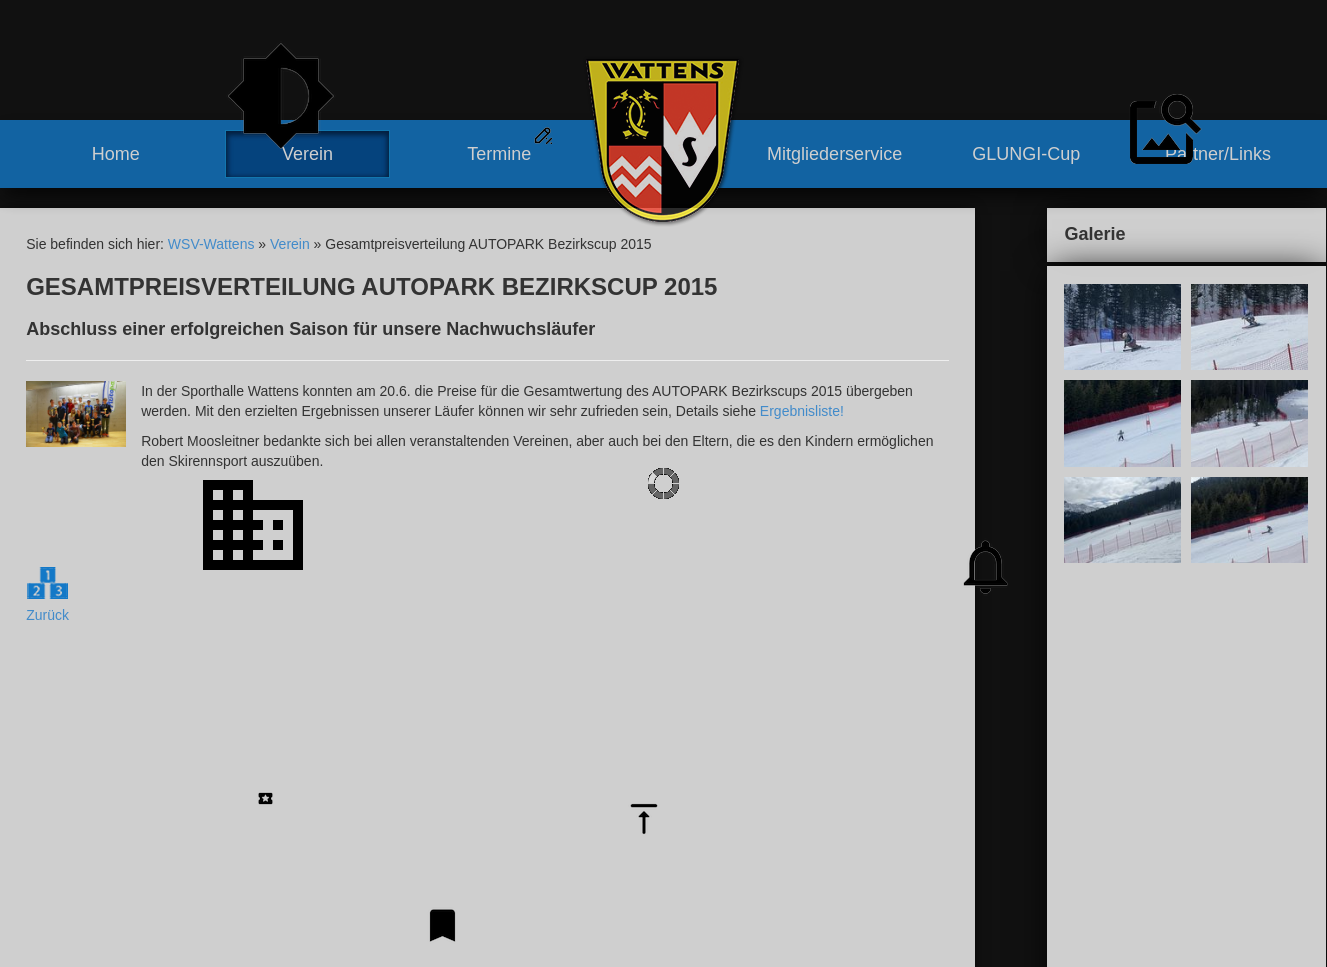  I want to click on adjust screen brightness level, so click(281, 96).